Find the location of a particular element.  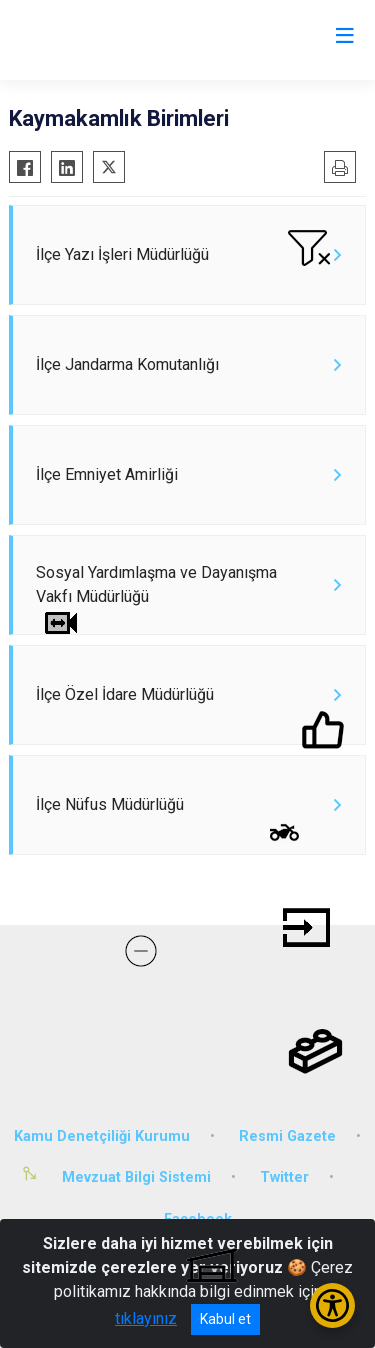

remove an item from a list or cart is located at coordinates (141, 951).